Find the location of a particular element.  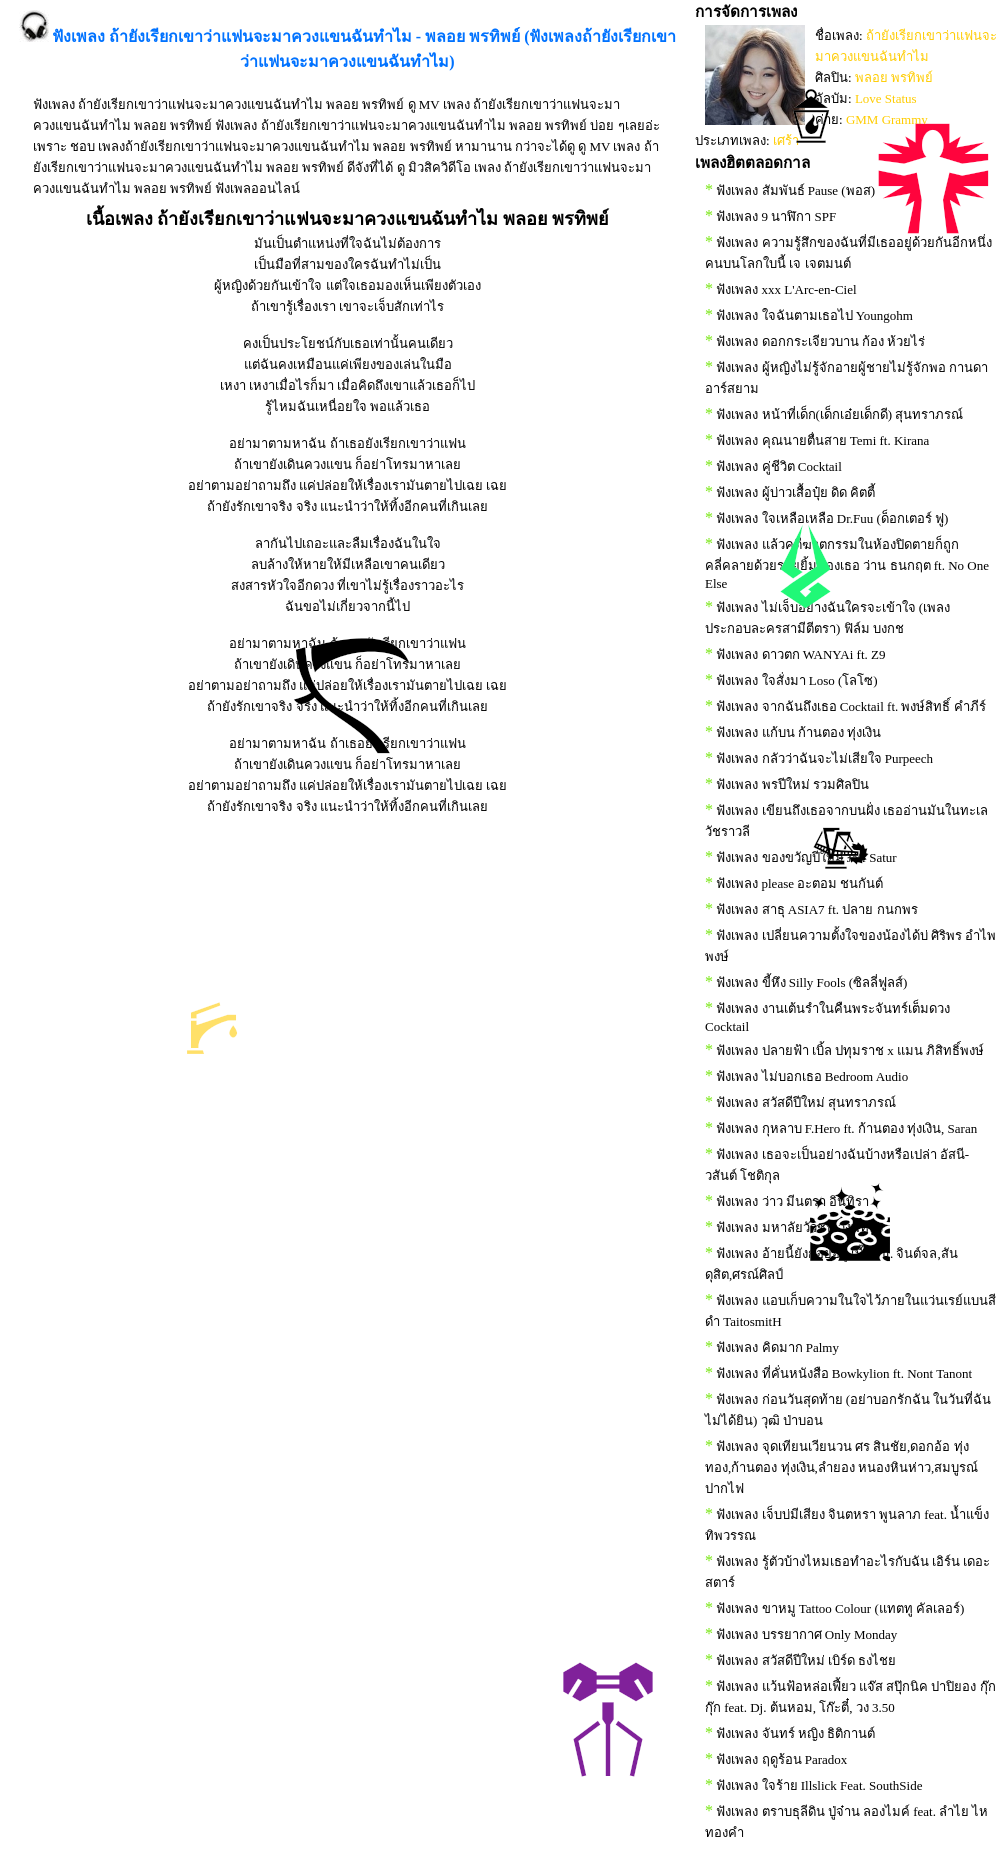

bucket wheel excavator machinery icon is located at coordinates (840, 846).